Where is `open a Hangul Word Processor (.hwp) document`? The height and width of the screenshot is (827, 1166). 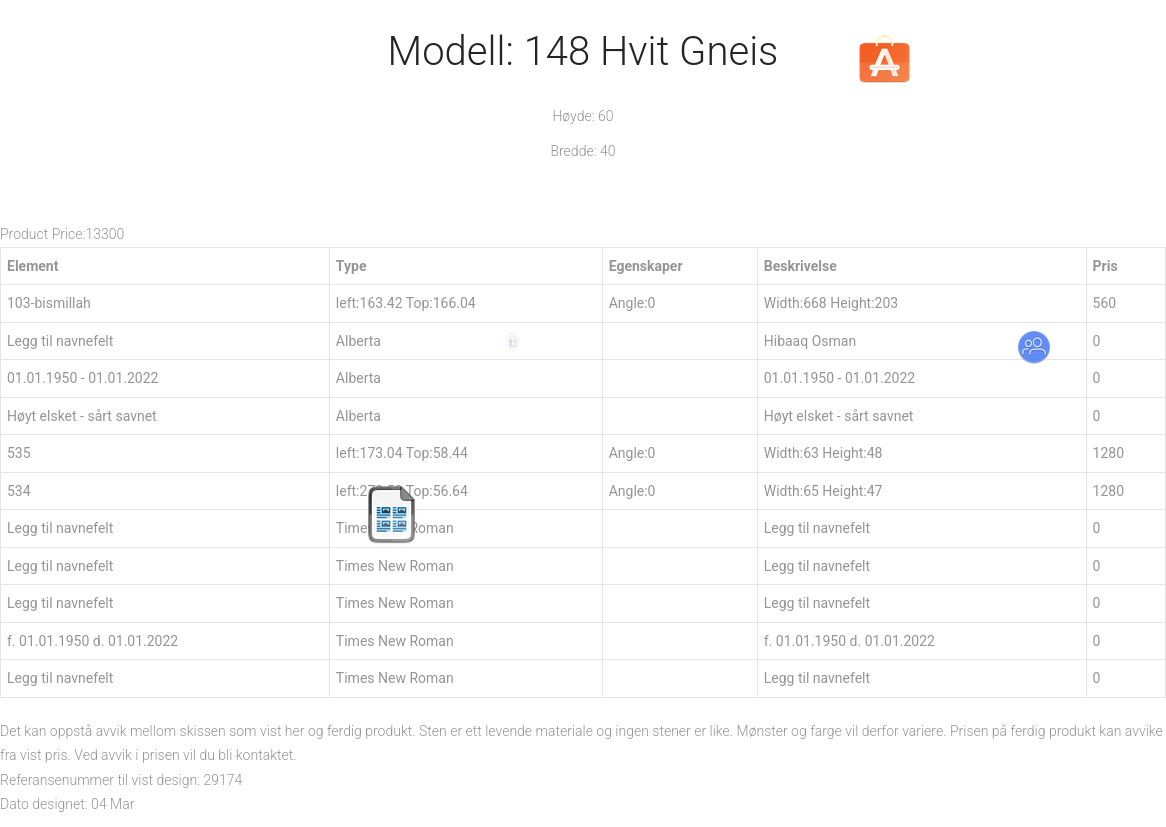 open a Hangul Word Processor (.hwp) document is located at coordinates (513, 342).